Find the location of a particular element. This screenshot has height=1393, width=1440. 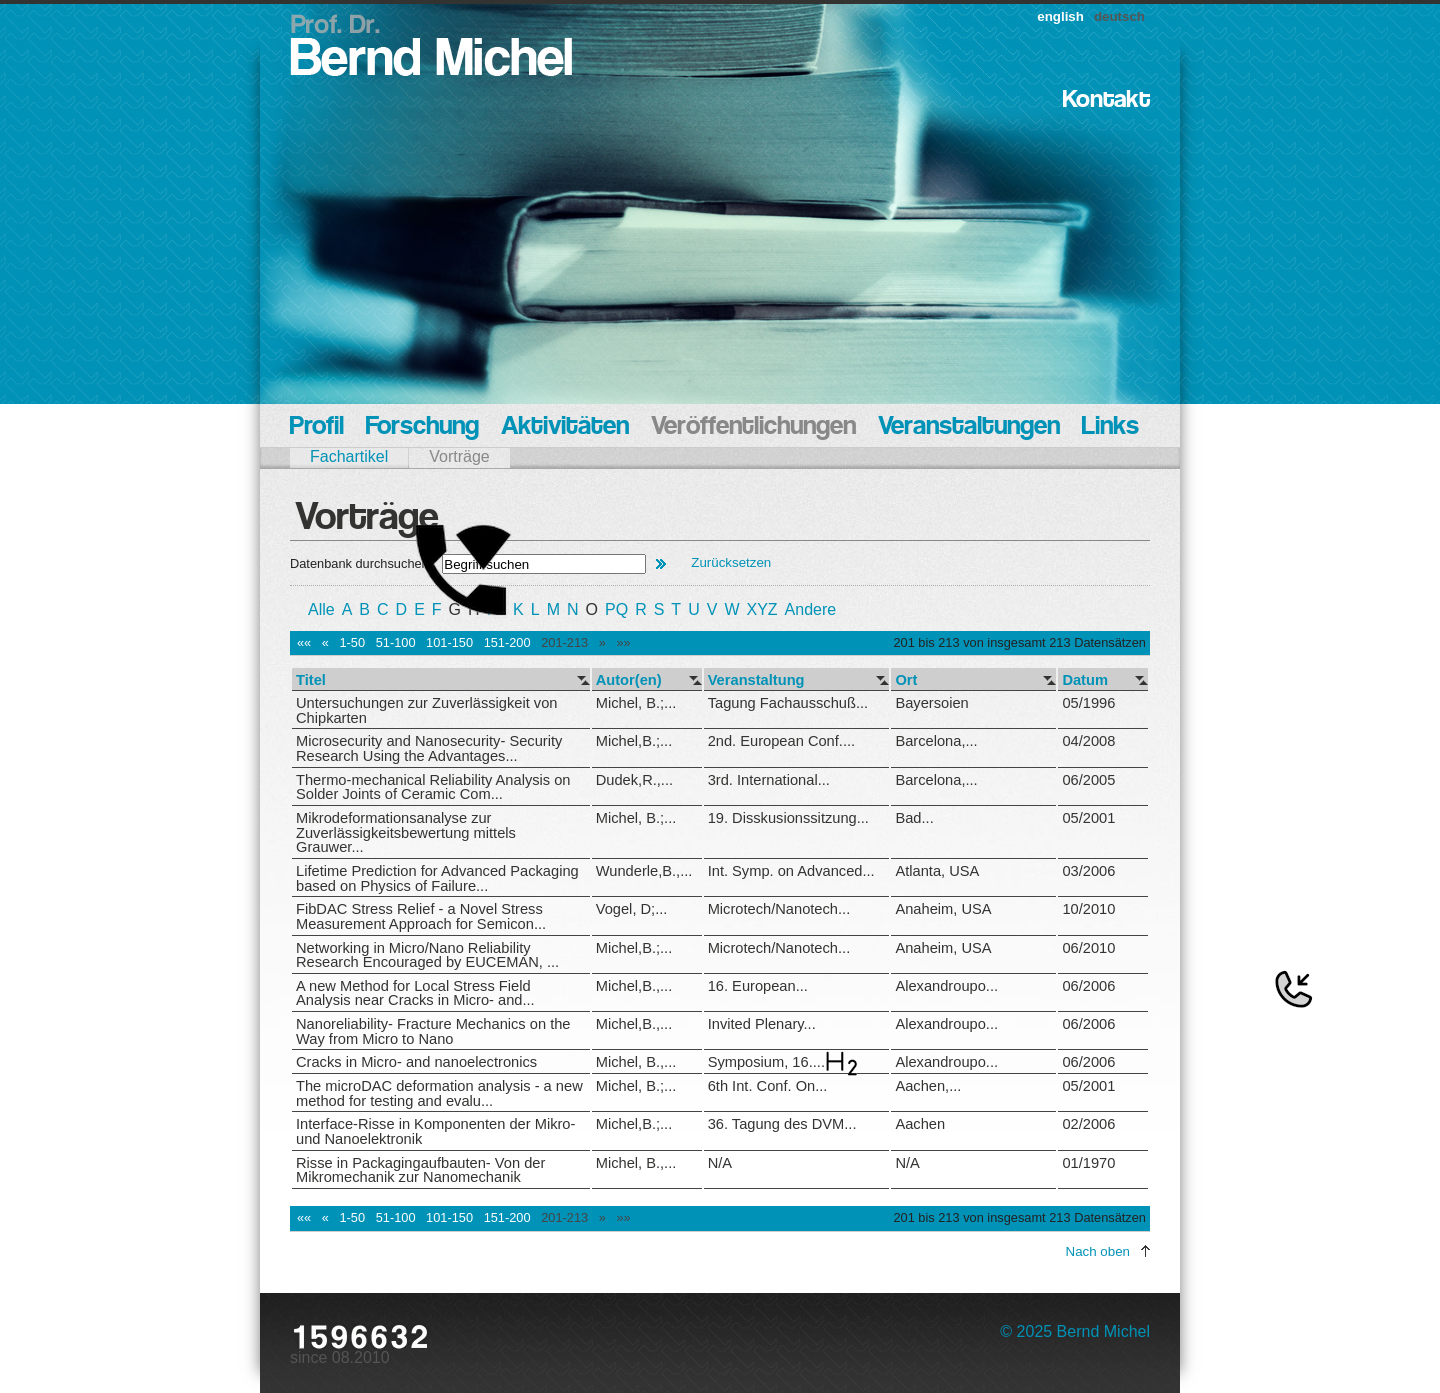

format text as heading level 2 is located at coordinates (840, 1063).